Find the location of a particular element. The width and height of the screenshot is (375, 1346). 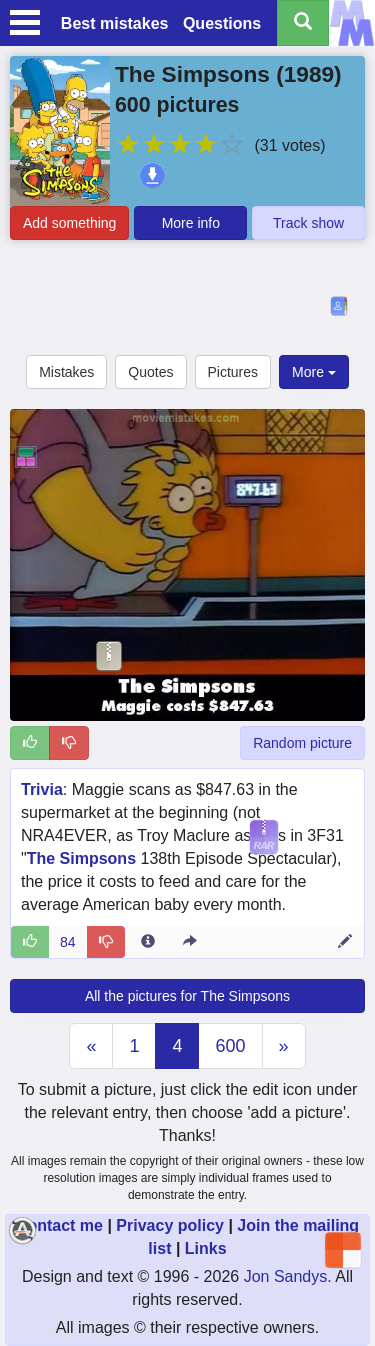

open the contacts app is located at coordinates (339, 306).